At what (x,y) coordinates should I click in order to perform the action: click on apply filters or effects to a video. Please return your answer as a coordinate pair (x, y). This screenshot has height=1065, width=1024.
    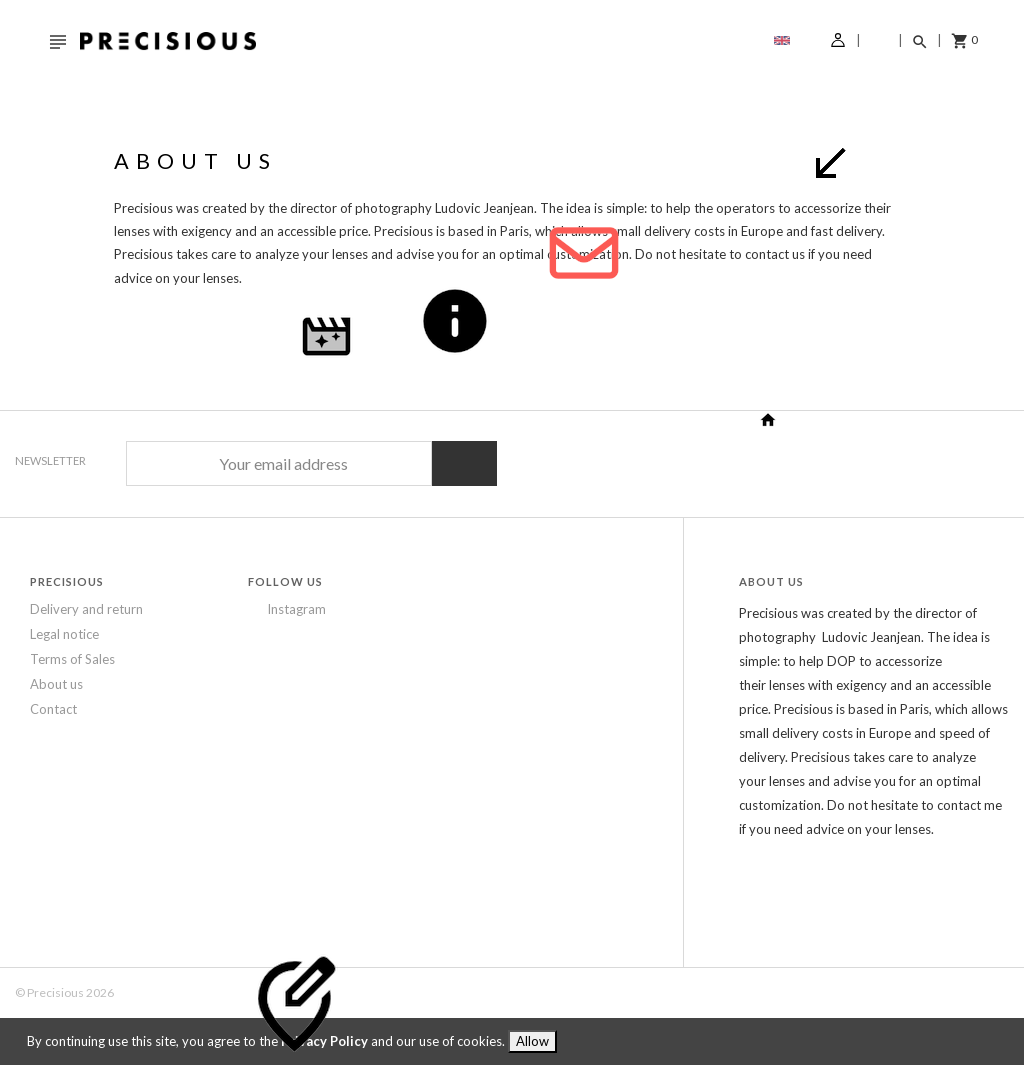
    Looking at the image, I should click on (326, 336).